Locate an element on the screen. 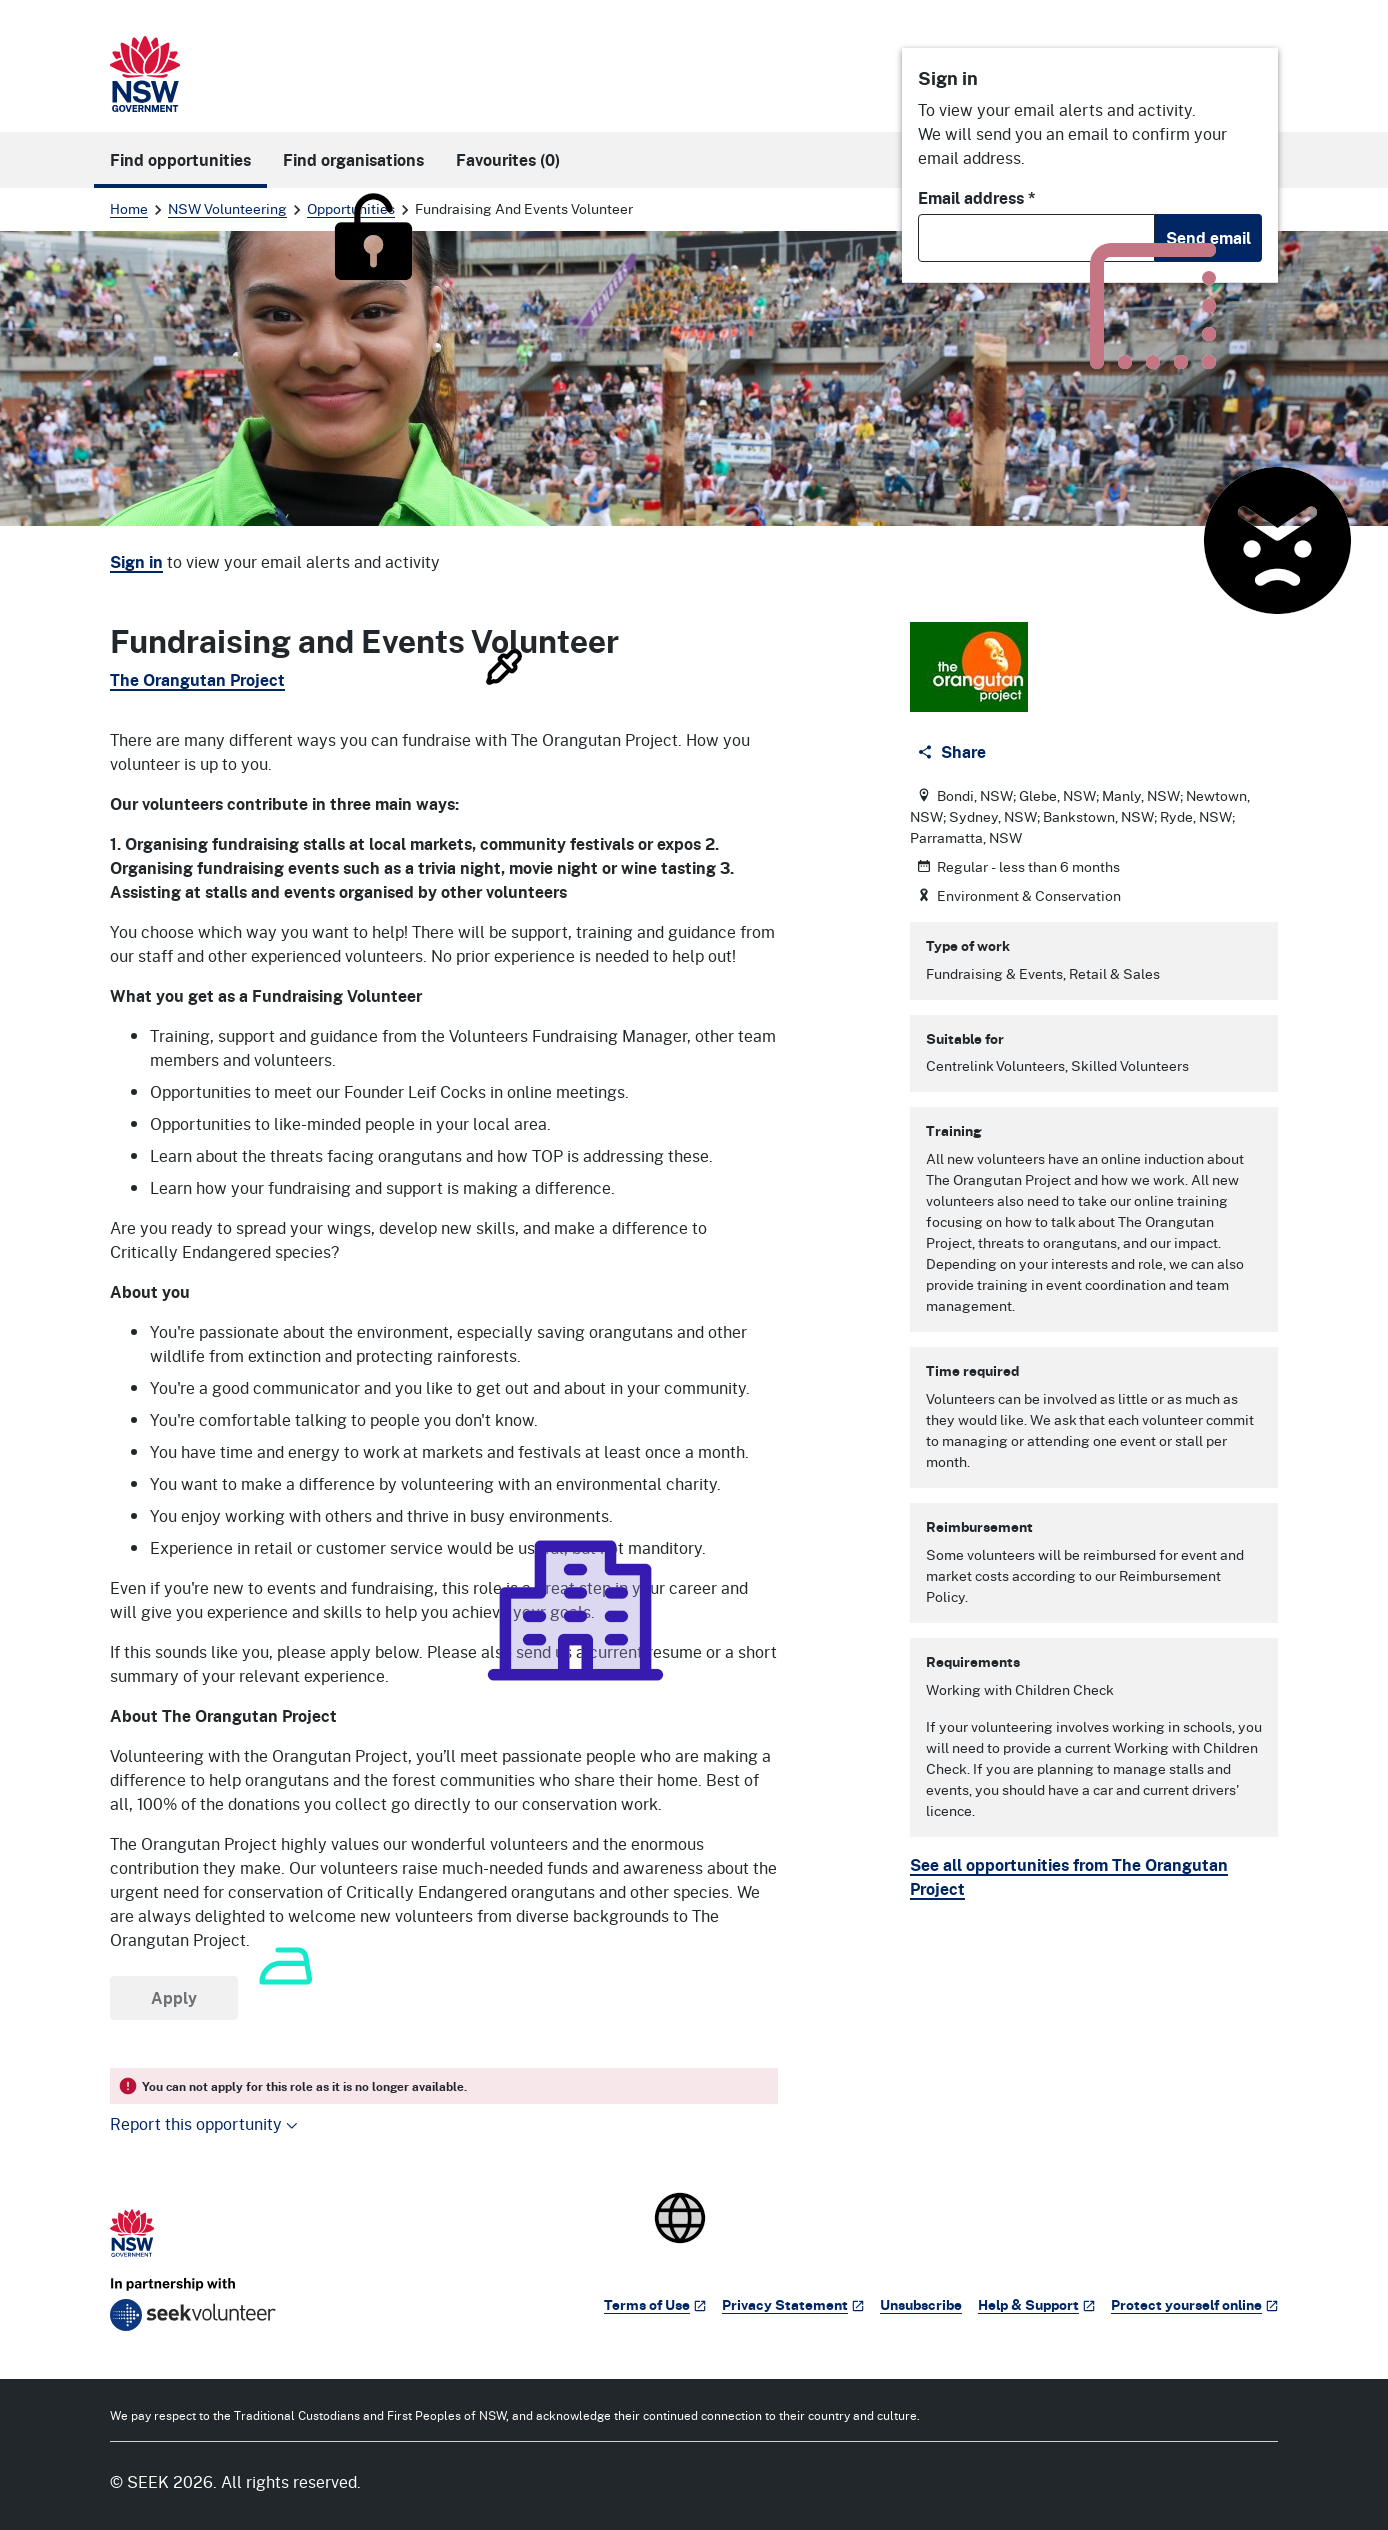  access website or browse the internet is located at coordinates (680, 2218).